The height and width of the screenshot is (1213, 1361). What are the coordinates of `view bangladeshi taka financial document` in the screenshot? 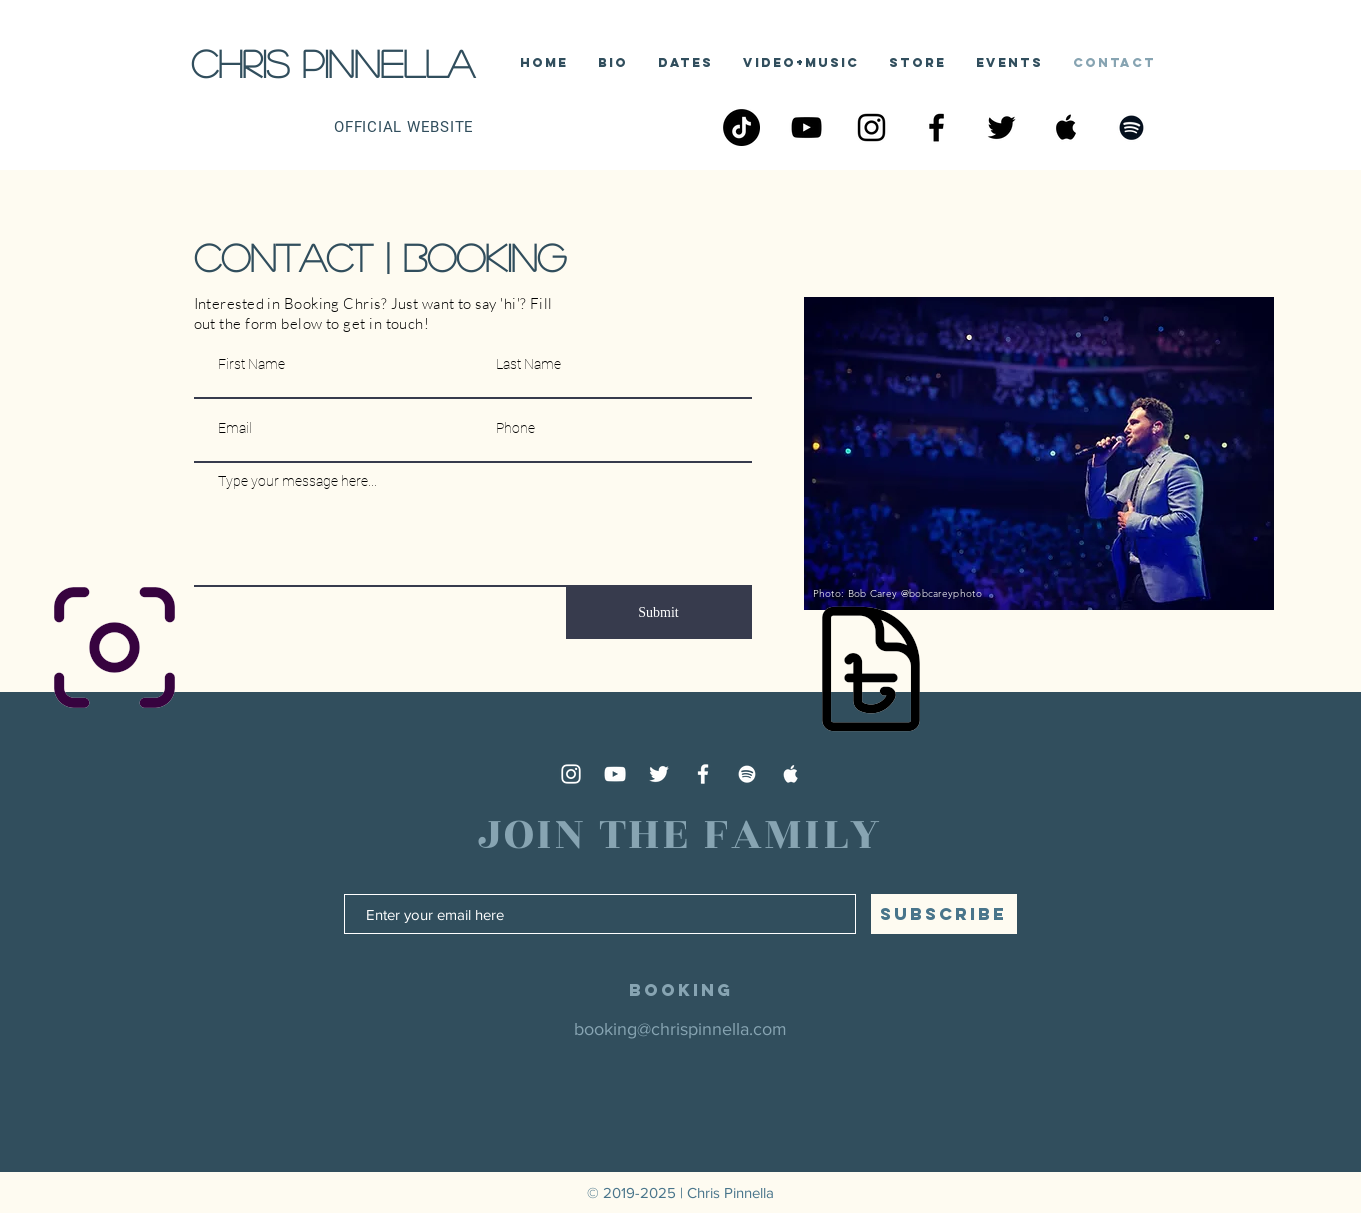 It's located at (871, 669).